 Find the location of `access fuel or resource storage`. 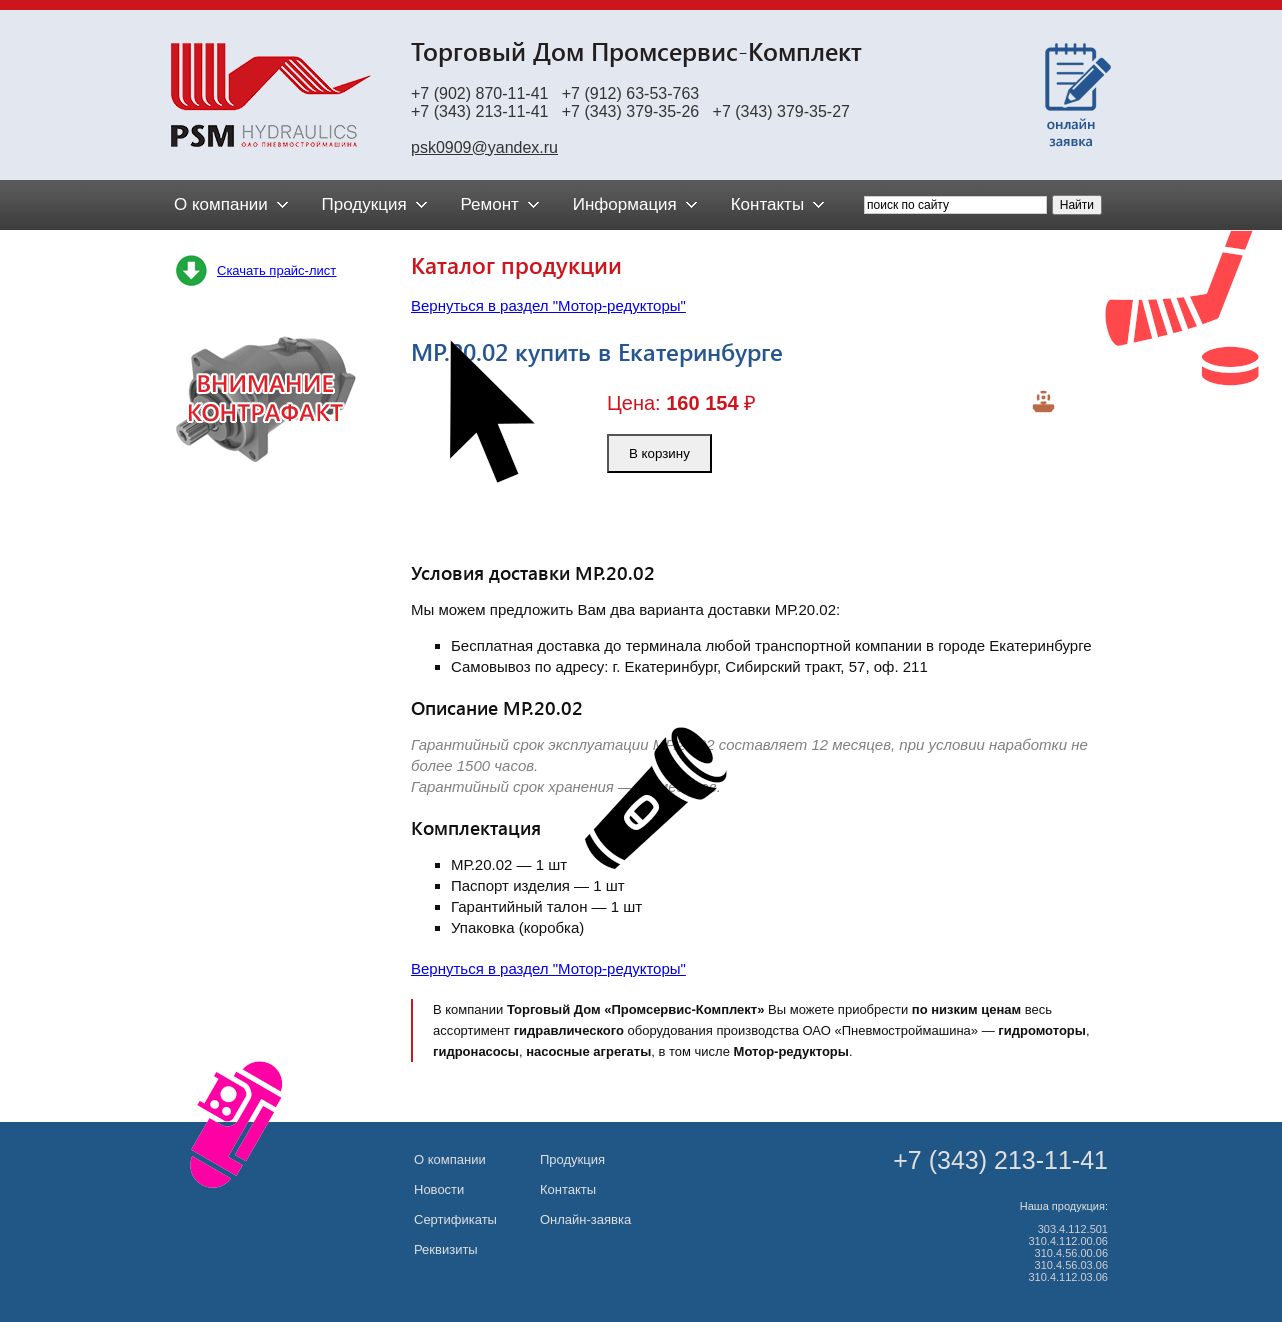

access fuel or resource storage is located at coordinates (238, 1124).